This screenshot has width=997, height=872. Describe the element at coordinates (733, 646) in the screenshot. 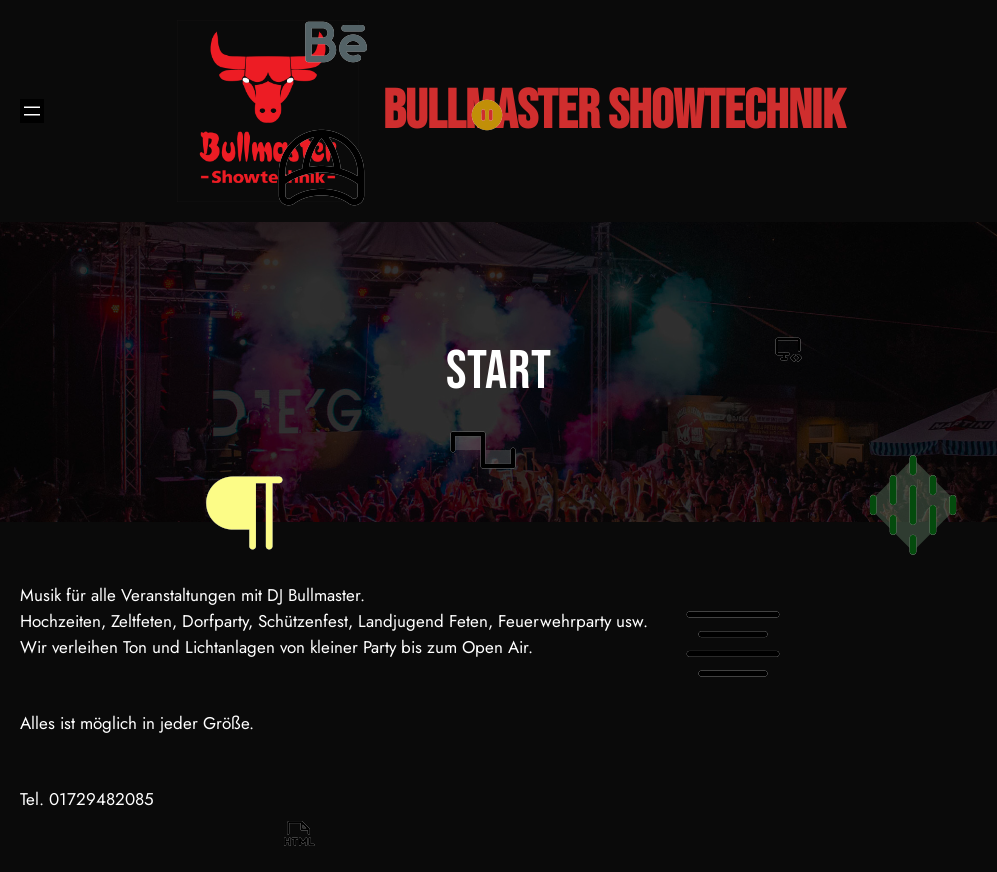

I see `center align text` at that location.